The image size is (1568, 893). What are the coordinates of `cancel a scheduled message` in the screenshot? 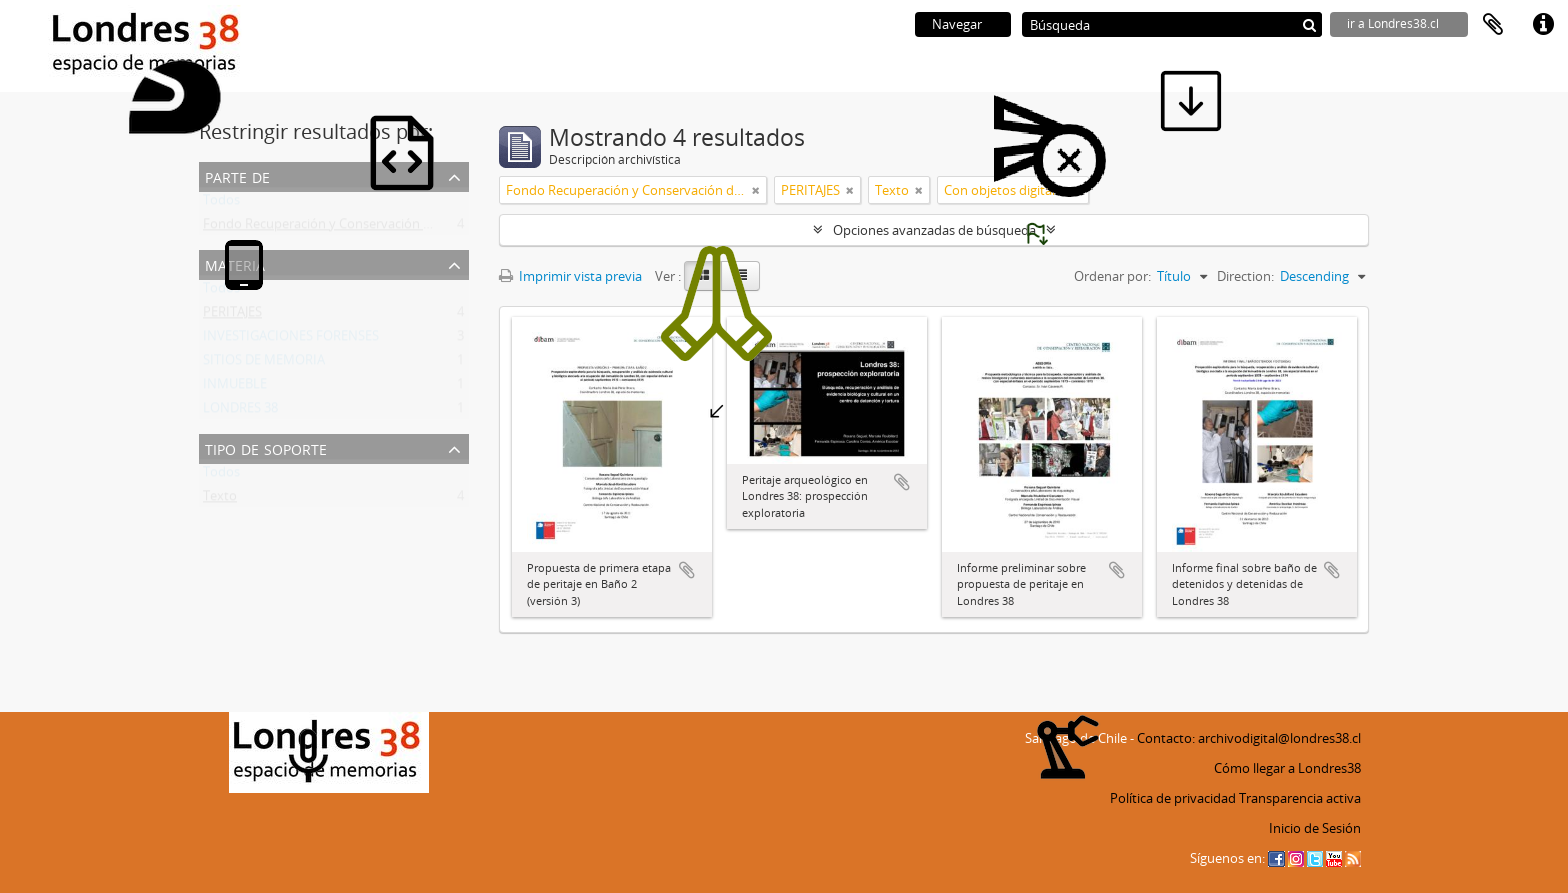 It's located at (1047, 138).